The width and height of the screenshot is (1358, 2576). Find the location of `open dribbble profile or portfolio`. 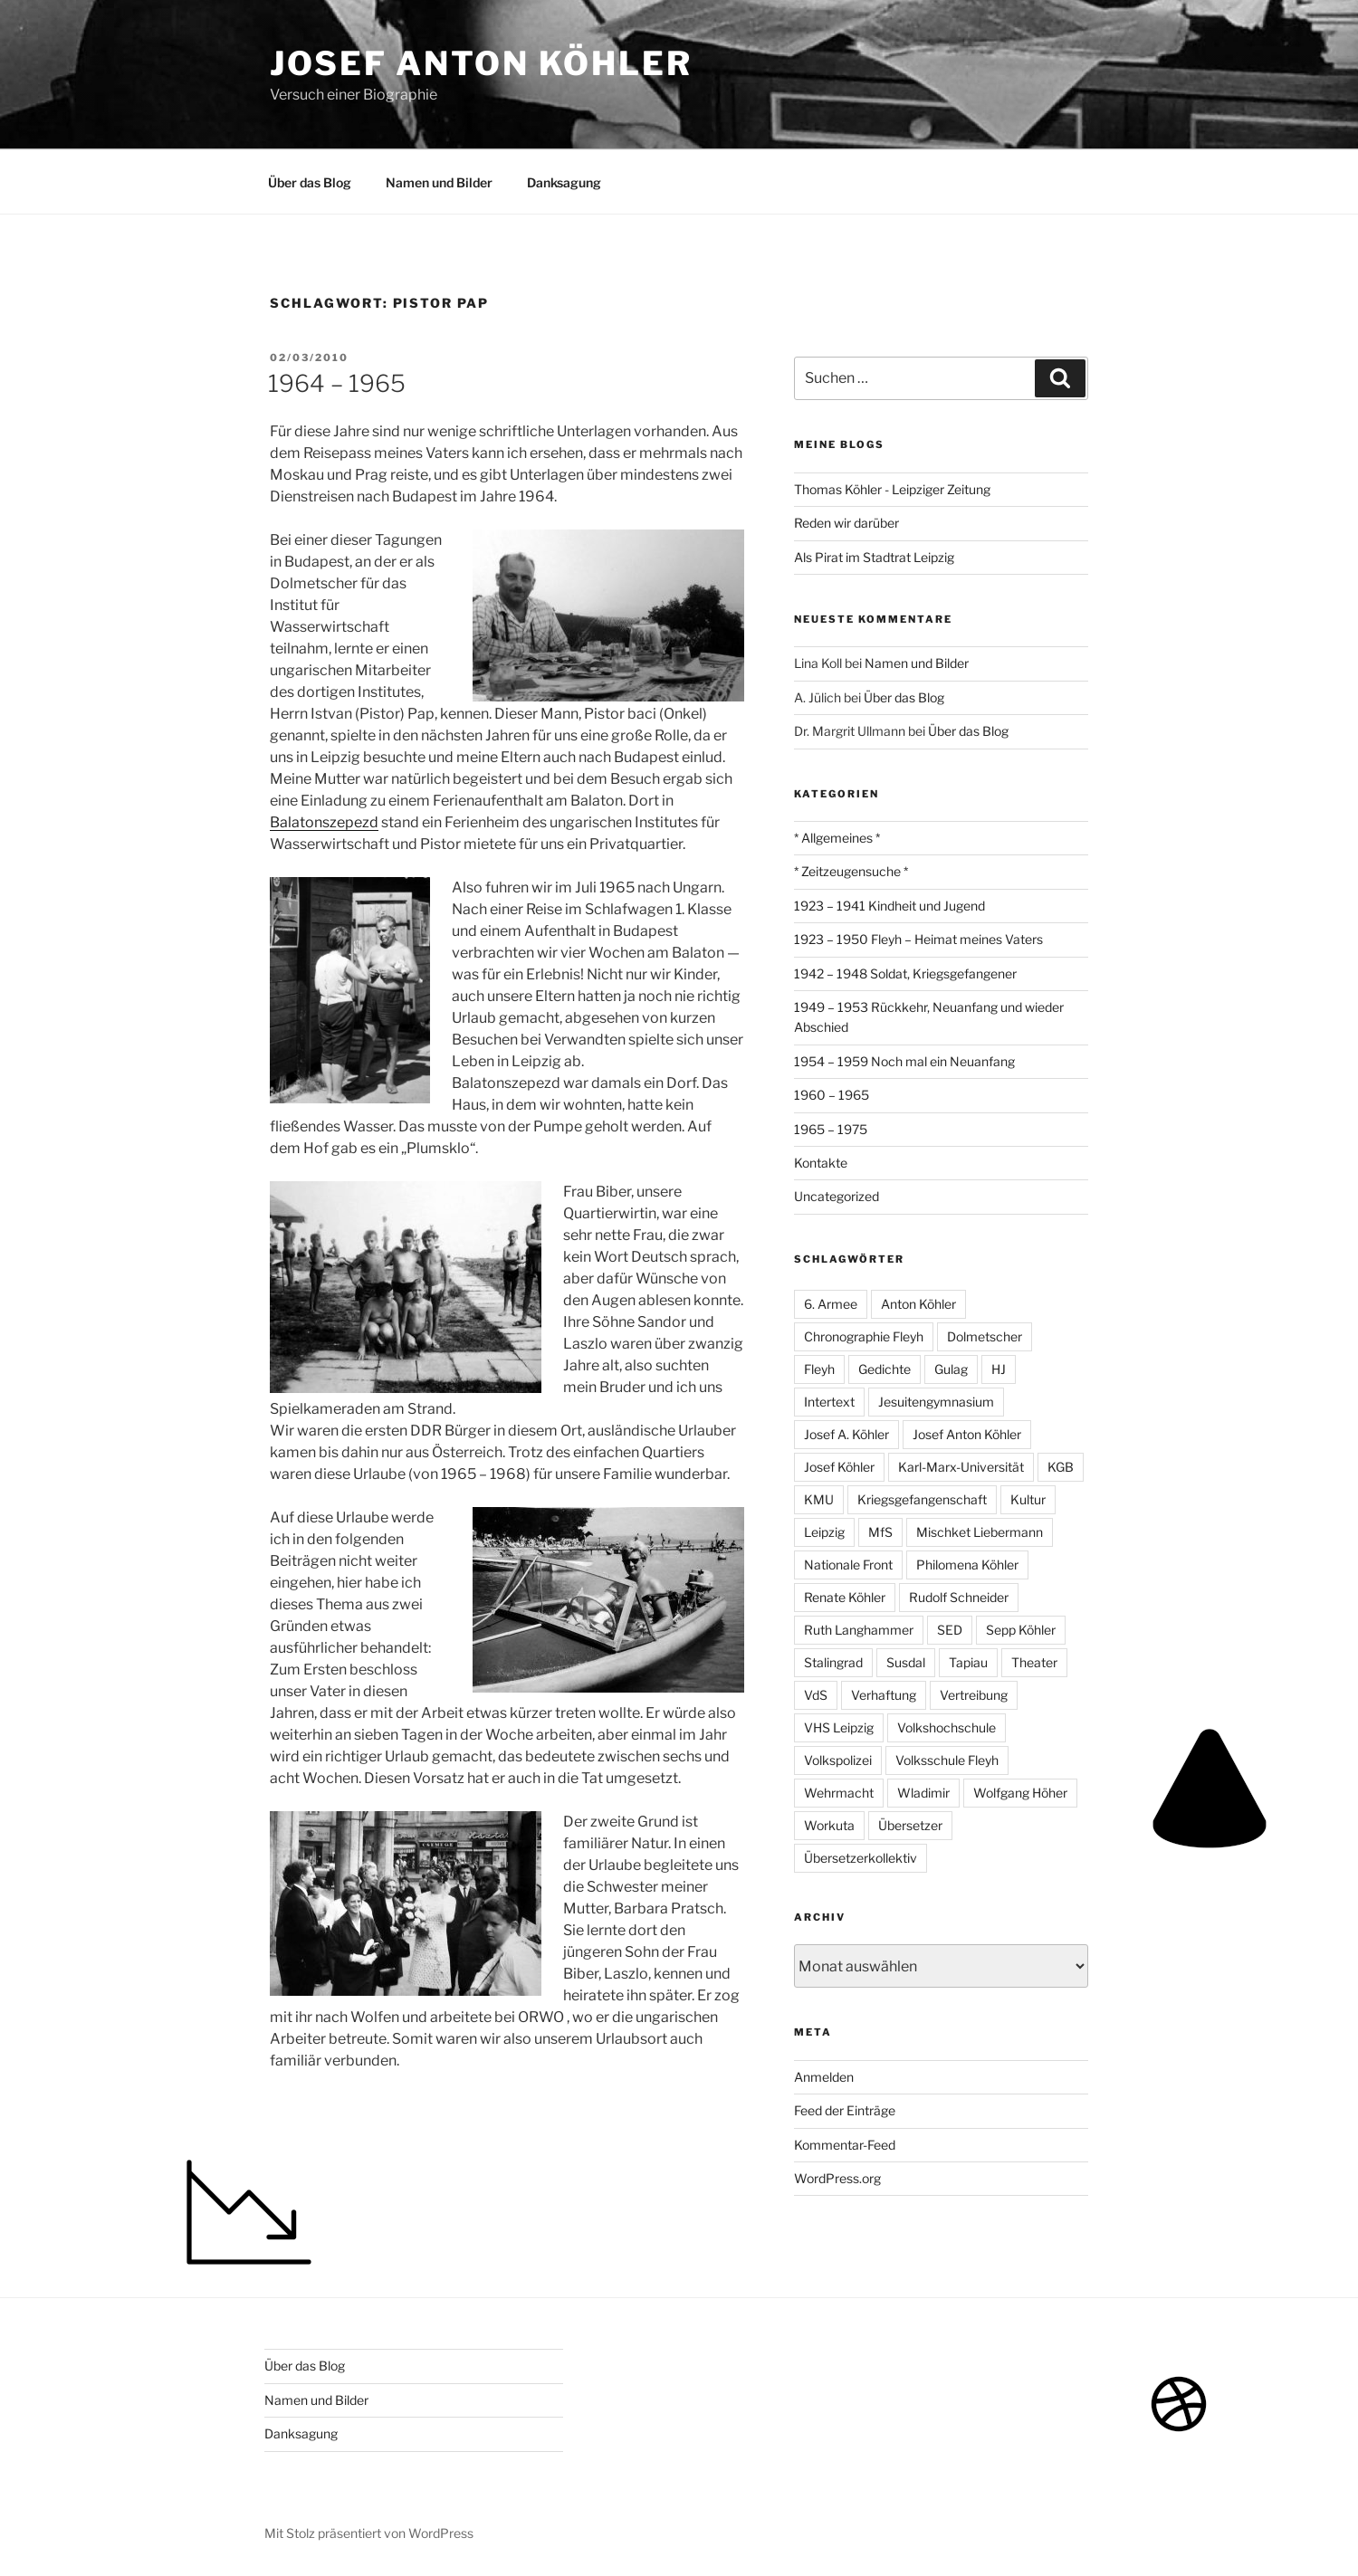

open dribbble profile or portfolio is located at coordinates (1179, 2404).